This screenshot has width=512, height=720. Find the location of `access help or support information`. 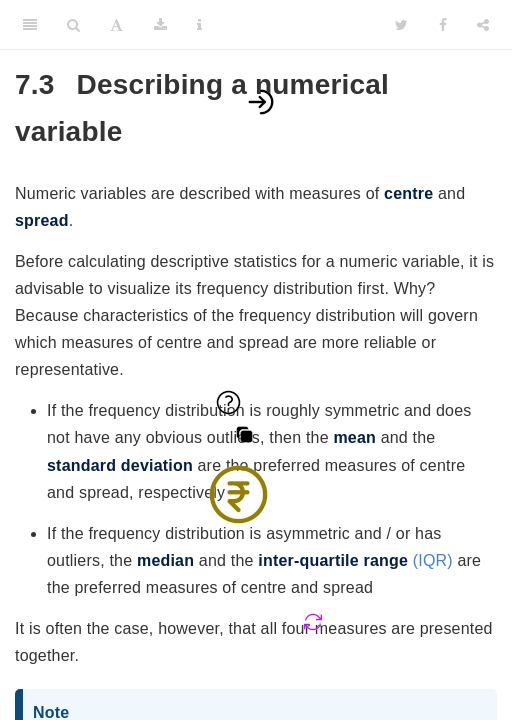

access help or support information is located at coordinates (228, 402).